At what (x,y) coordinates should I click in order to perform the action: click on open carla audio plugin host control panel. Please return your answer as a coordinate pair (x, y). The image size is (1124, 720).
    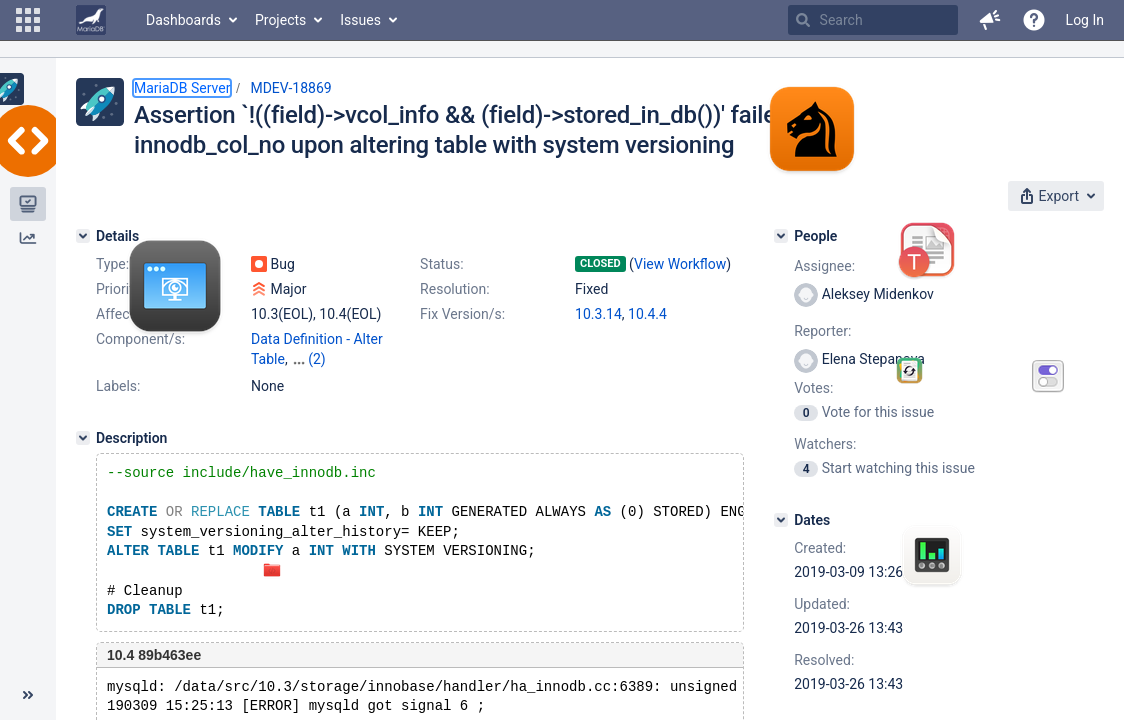
    Looking at the image, I should click on (932, 555).